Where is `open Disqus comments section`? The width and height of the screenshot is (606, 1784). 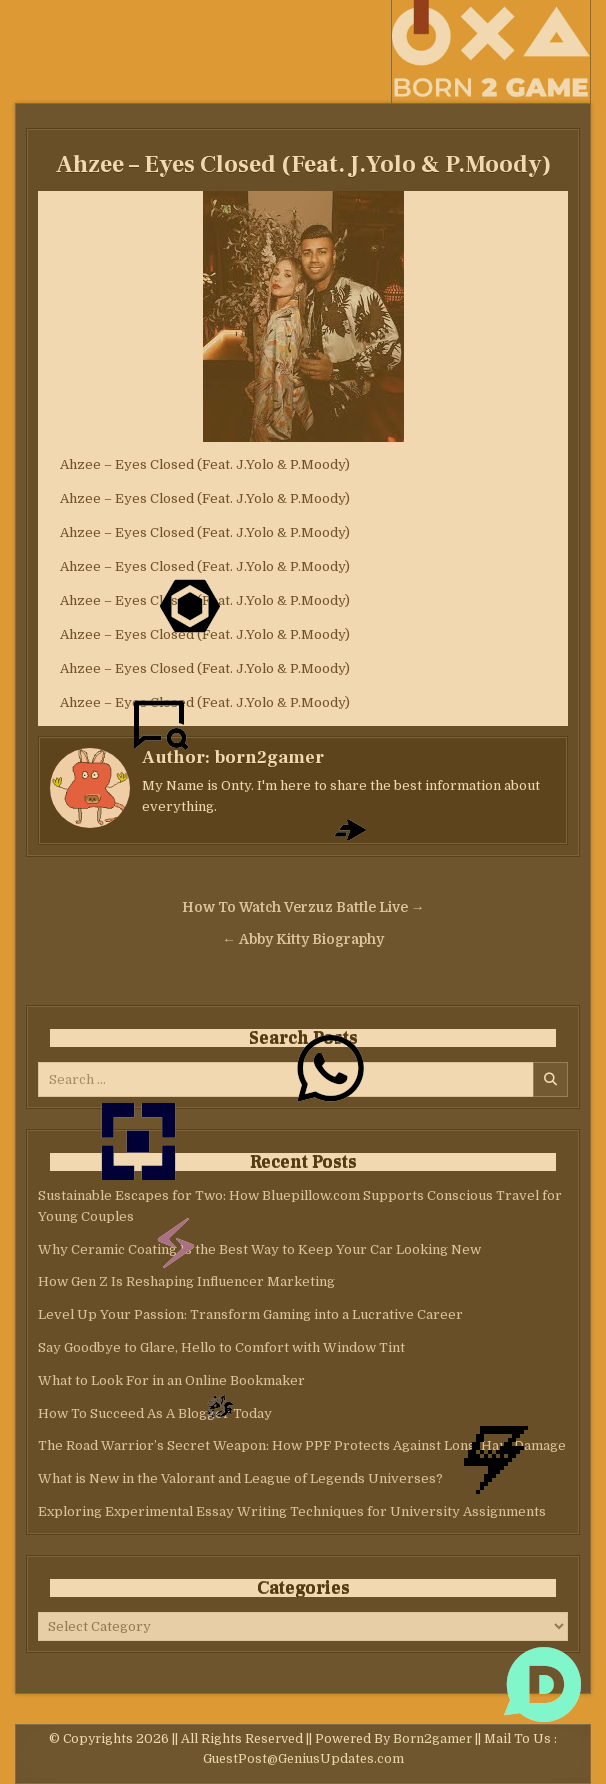
open Disqus comments section is located at coordinates (542, 1684).